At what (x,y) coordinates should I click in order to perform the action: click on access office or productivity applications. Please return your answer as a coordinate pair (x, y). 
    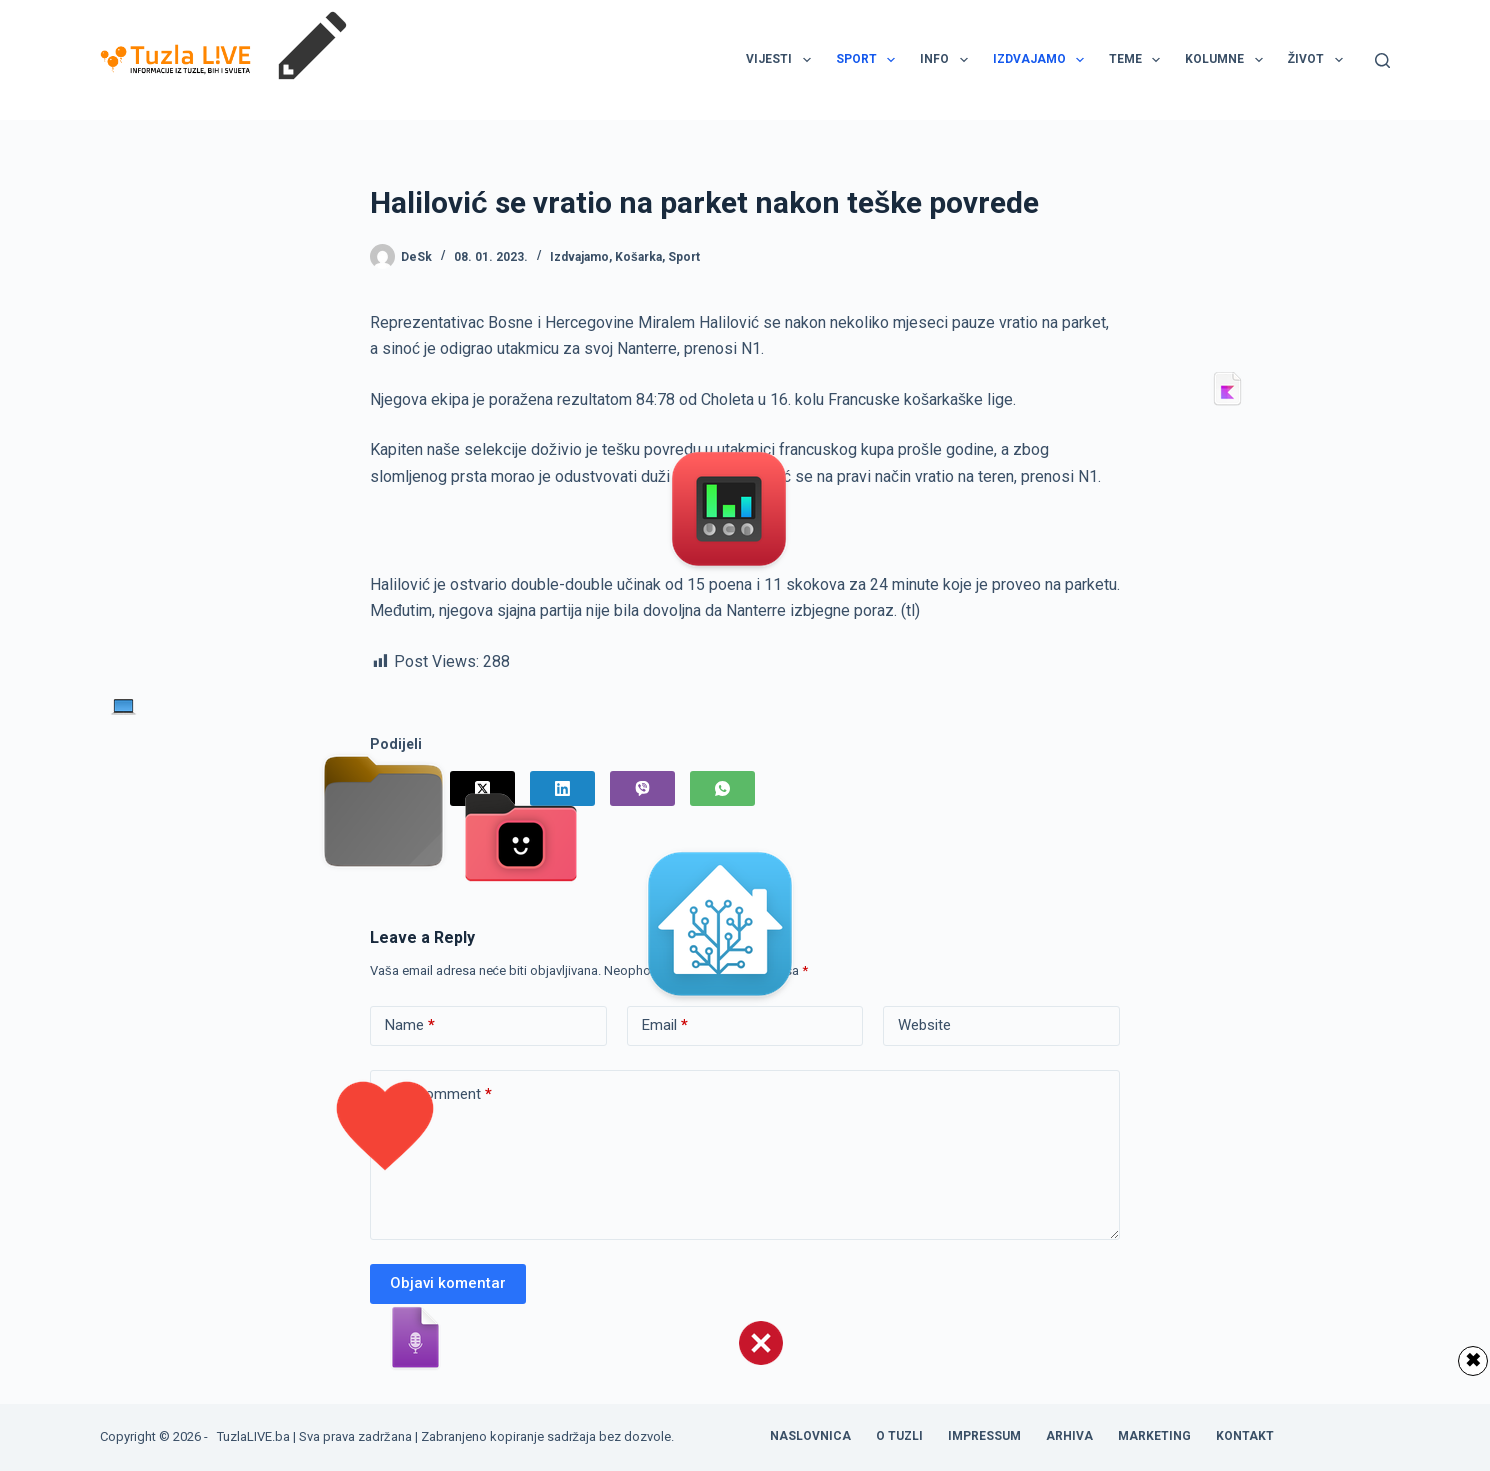
    Looking at the image, I should click on (312, 45).